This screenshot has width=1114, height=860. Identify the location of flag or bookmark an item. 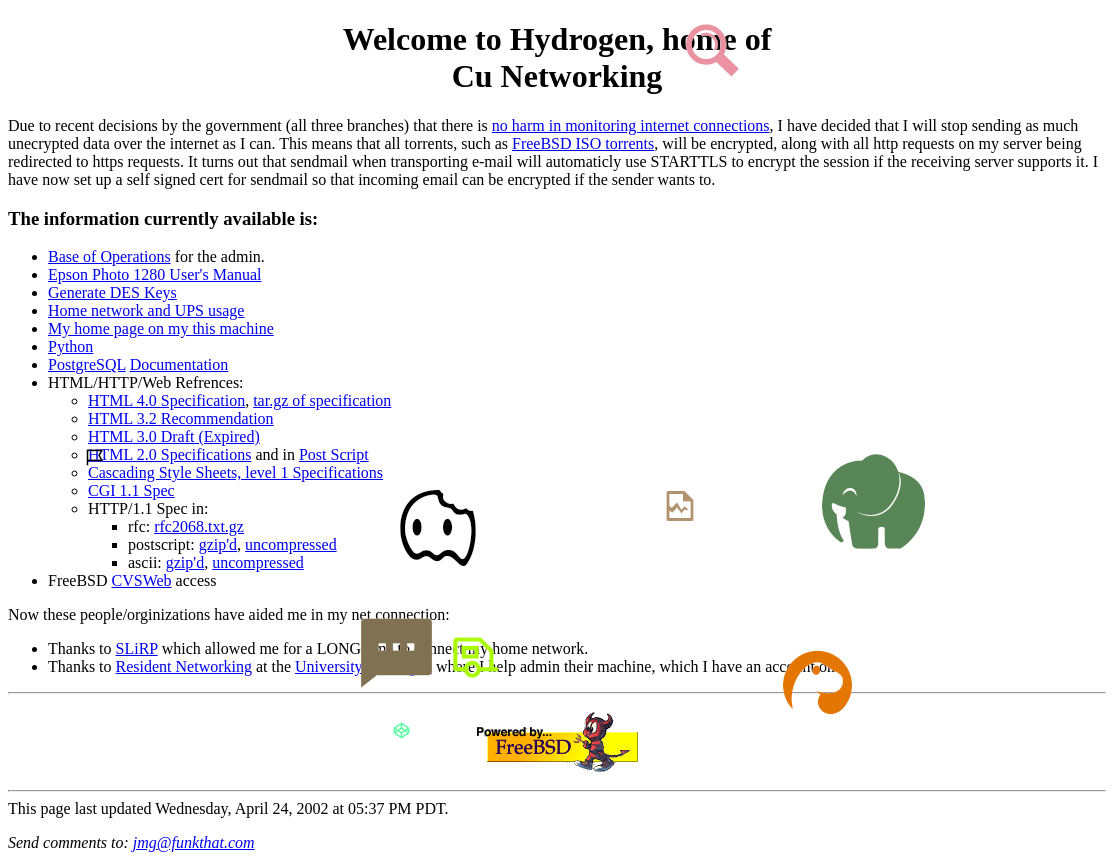
(95, 457).